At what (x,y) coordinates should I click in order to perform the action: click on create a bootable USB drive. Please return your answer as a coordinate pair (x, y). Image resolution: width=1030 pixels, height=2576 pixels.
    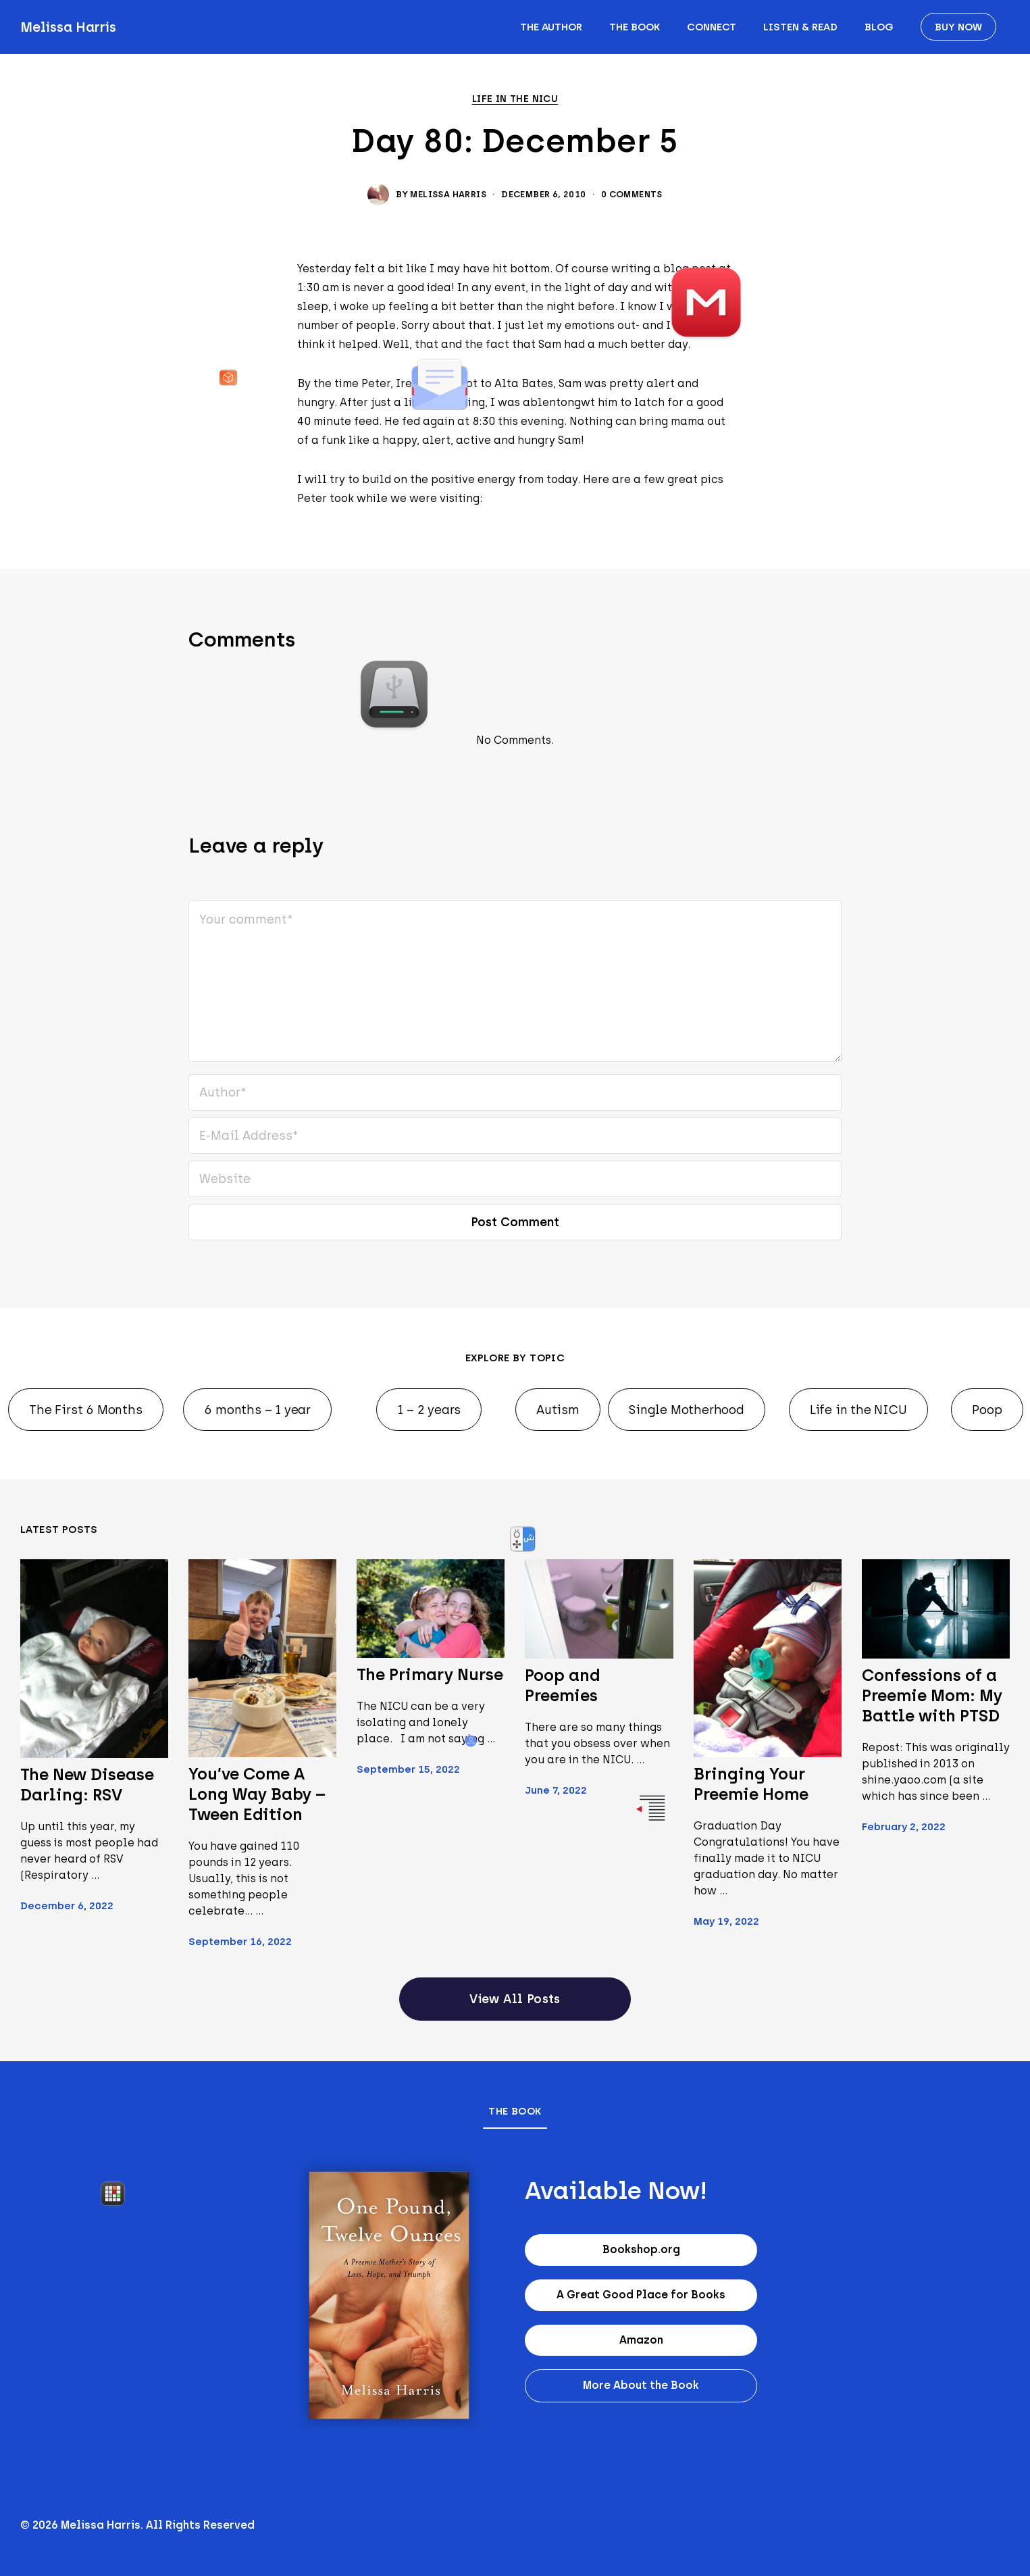
    Looking at the image, I should click on (394, 694).